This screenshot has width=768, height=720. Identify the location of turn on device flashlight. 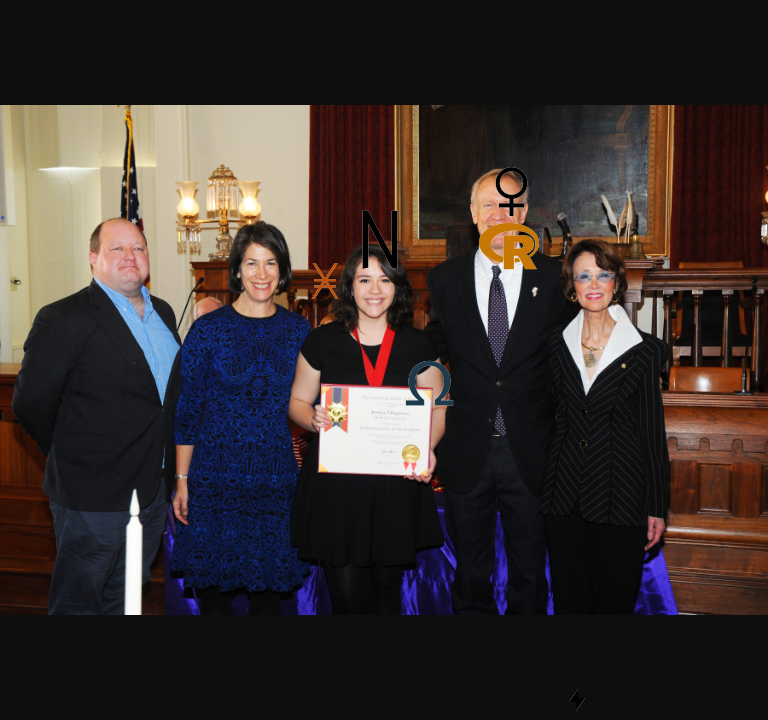
(577, 700).